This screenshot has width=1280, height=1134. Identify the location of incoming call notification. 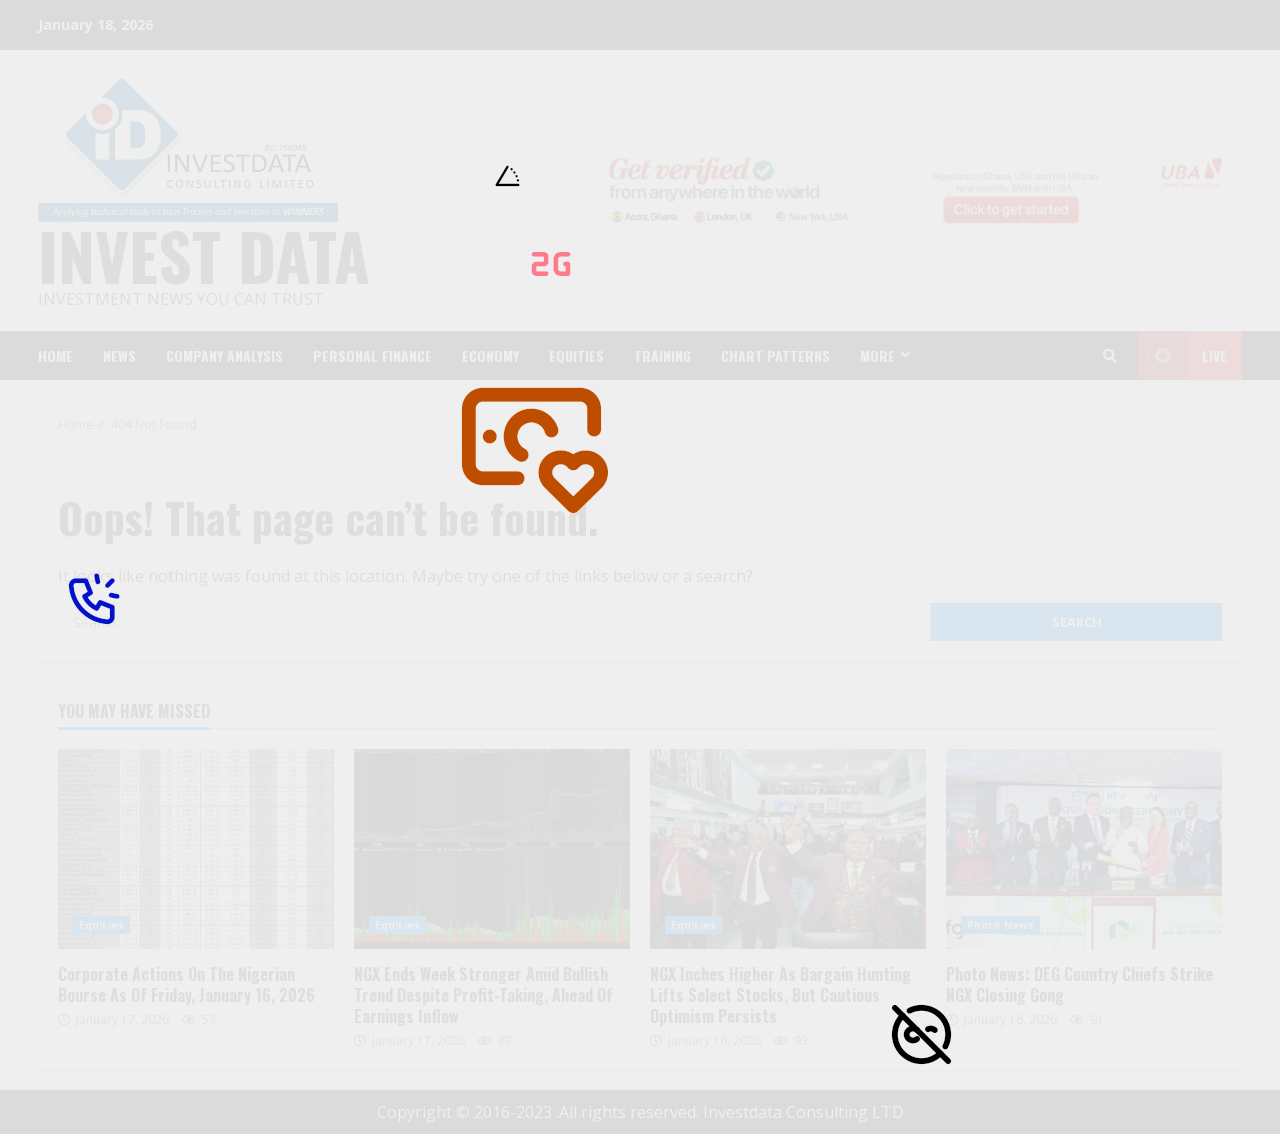
(93, 600).